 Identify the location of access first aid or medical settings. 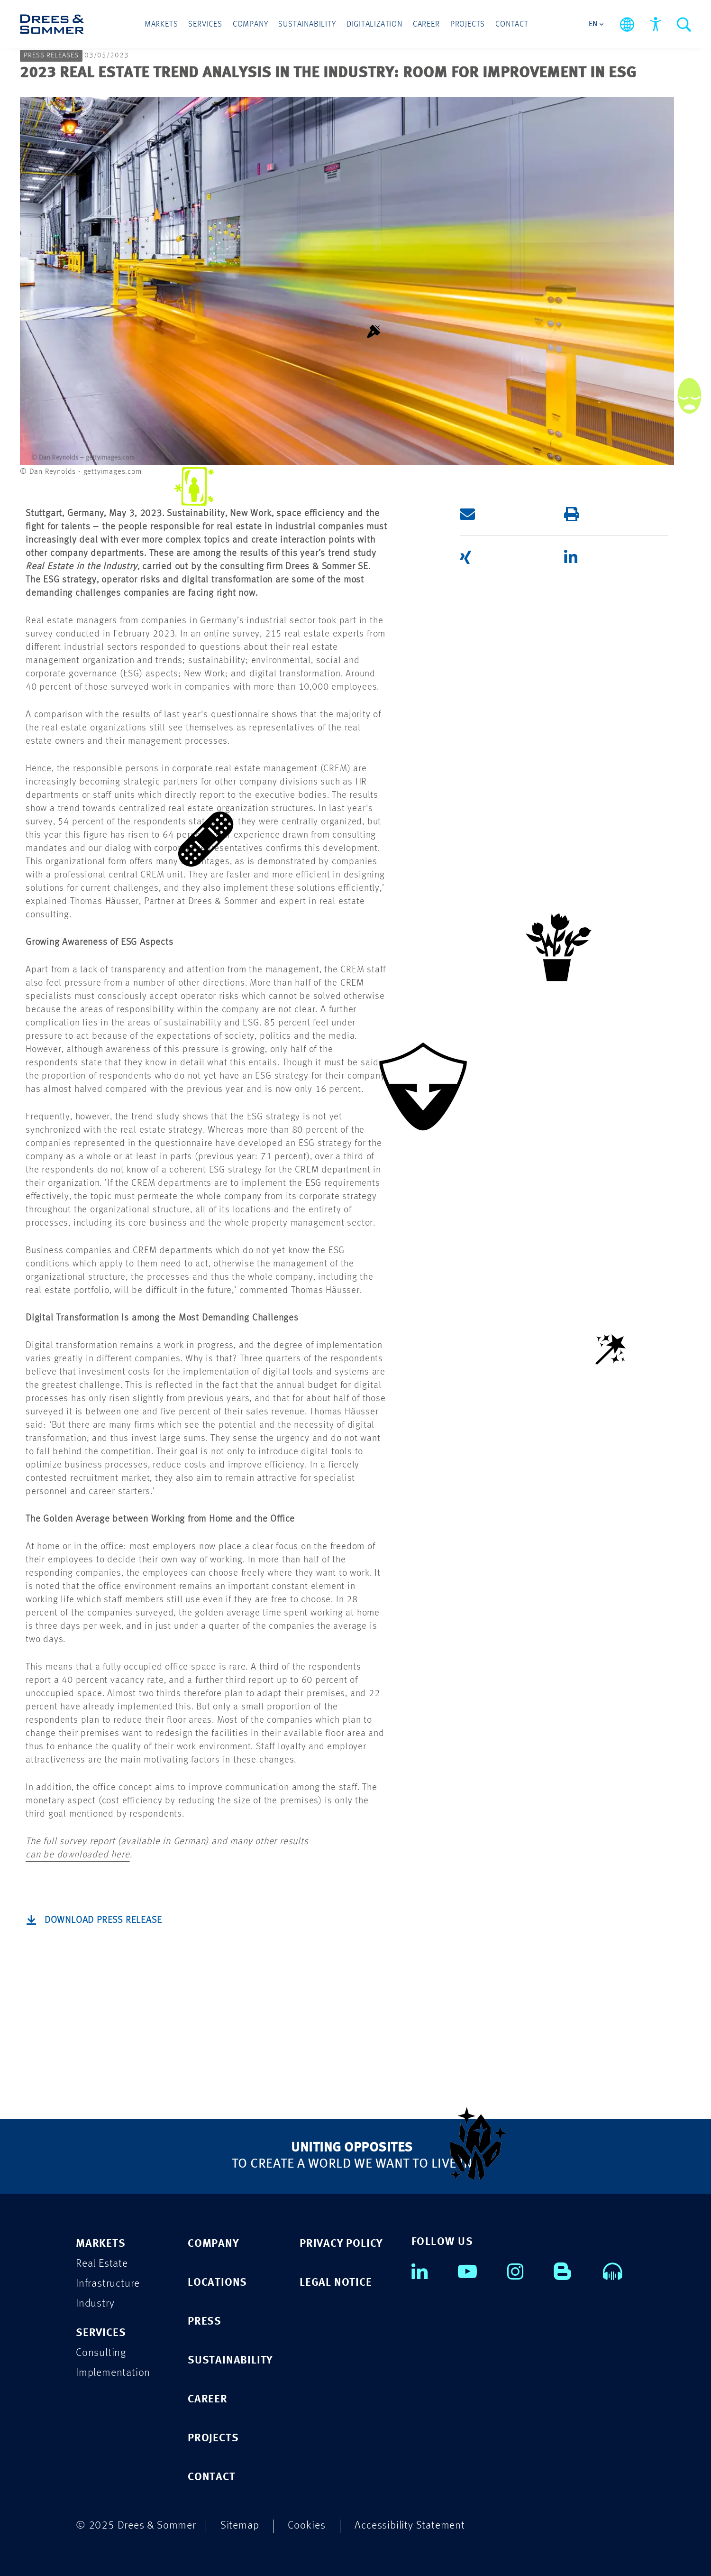
(205, 839).